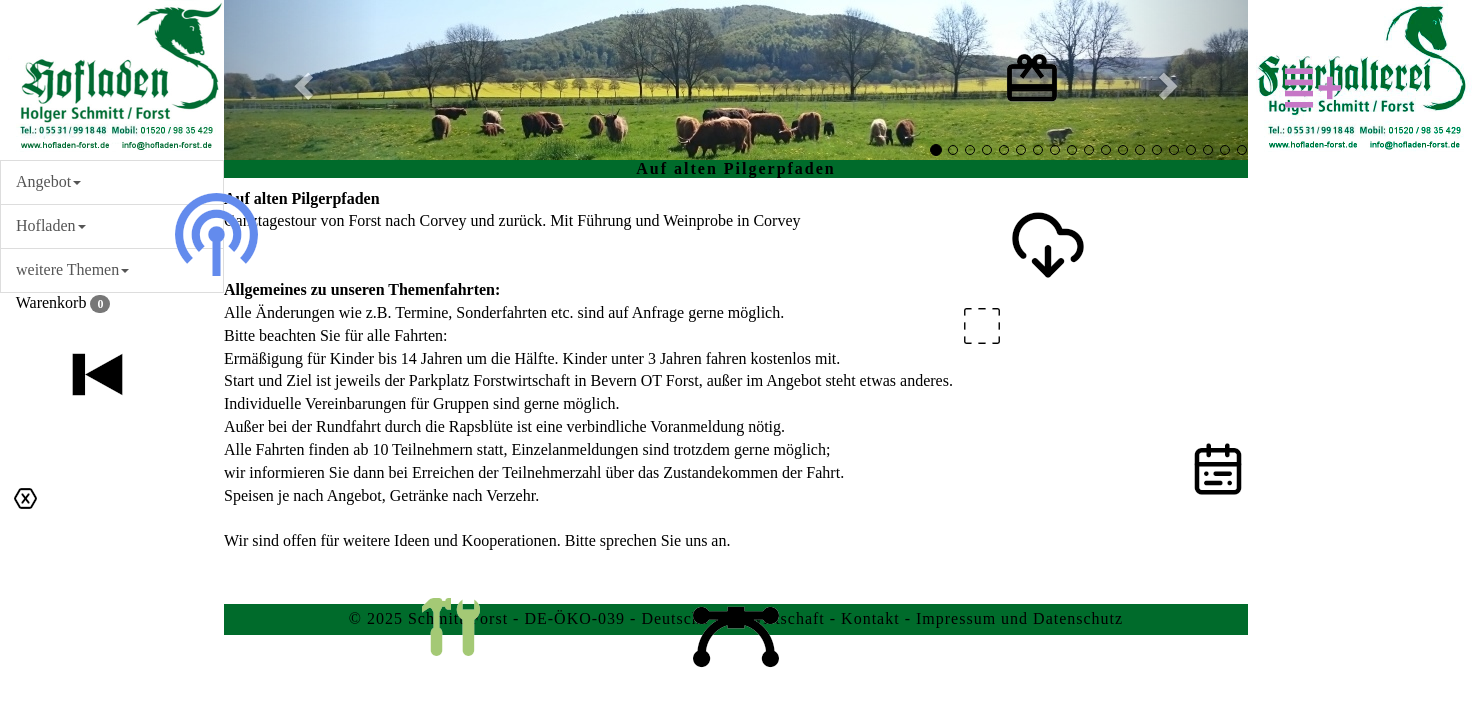  I want to click on skip to previous track, so click(97, 374).